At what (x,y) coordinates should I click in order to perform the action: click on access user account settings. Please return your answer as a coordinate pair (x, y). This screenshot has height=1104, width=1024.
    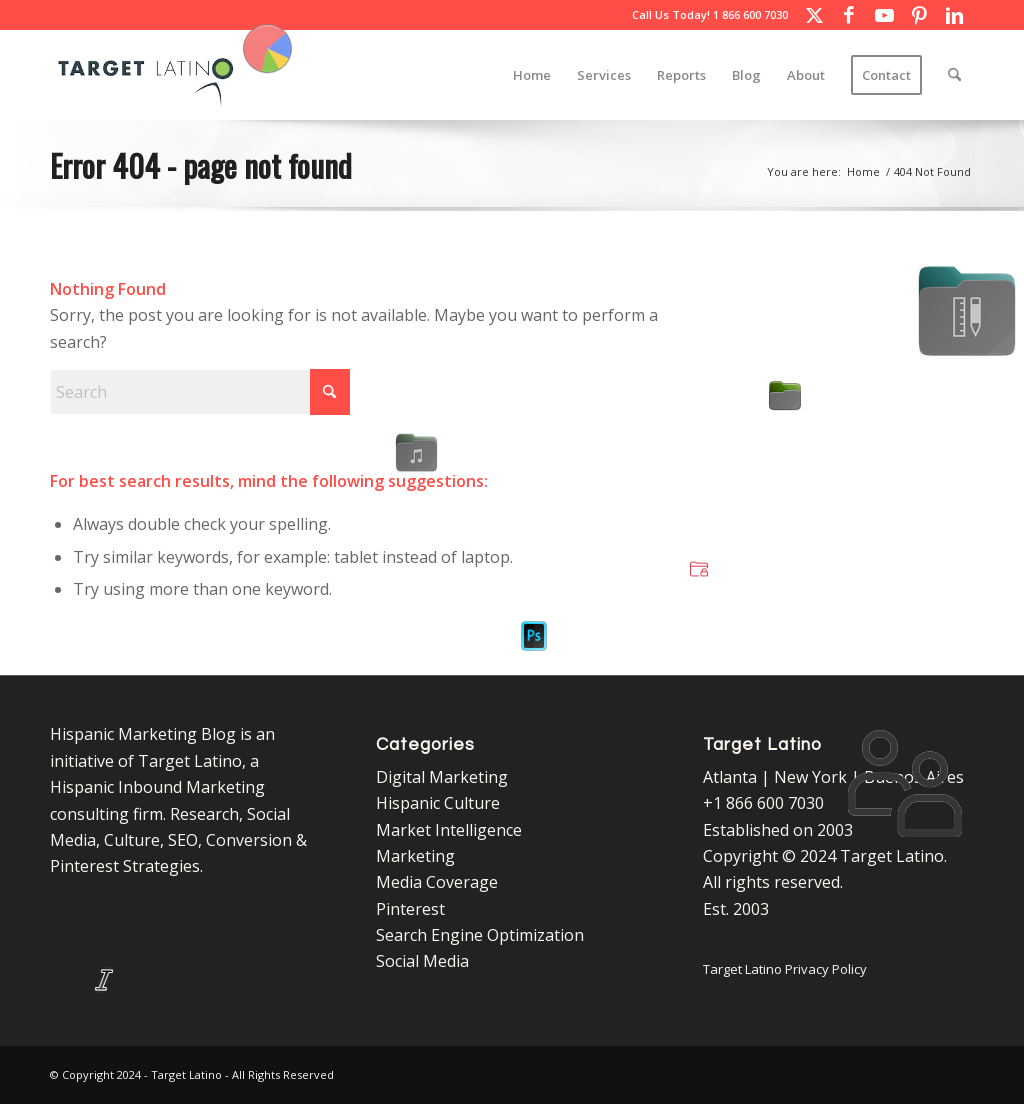
    Looking at the image, I should click on (905, 780).